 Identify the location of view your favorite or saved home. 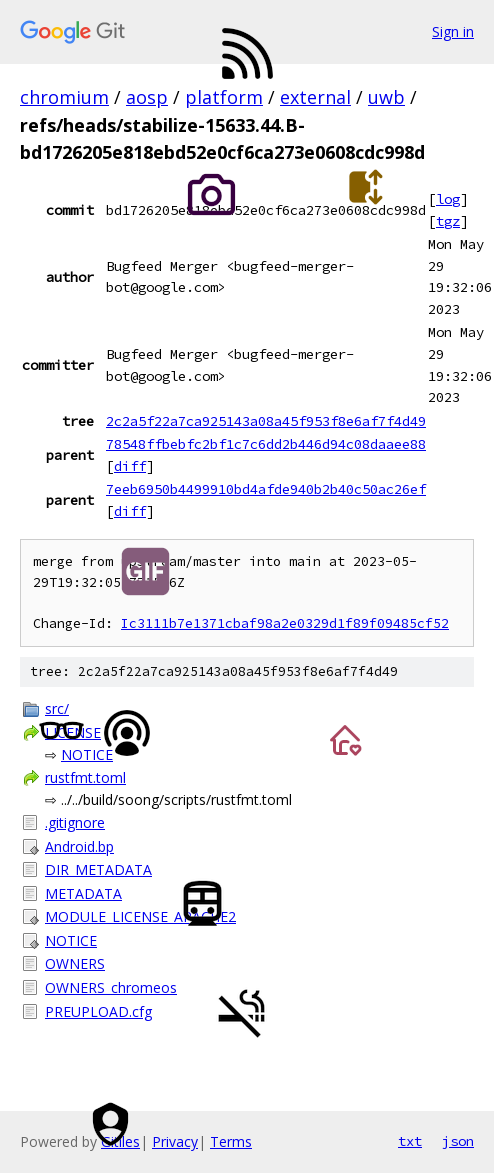
(345, 740).